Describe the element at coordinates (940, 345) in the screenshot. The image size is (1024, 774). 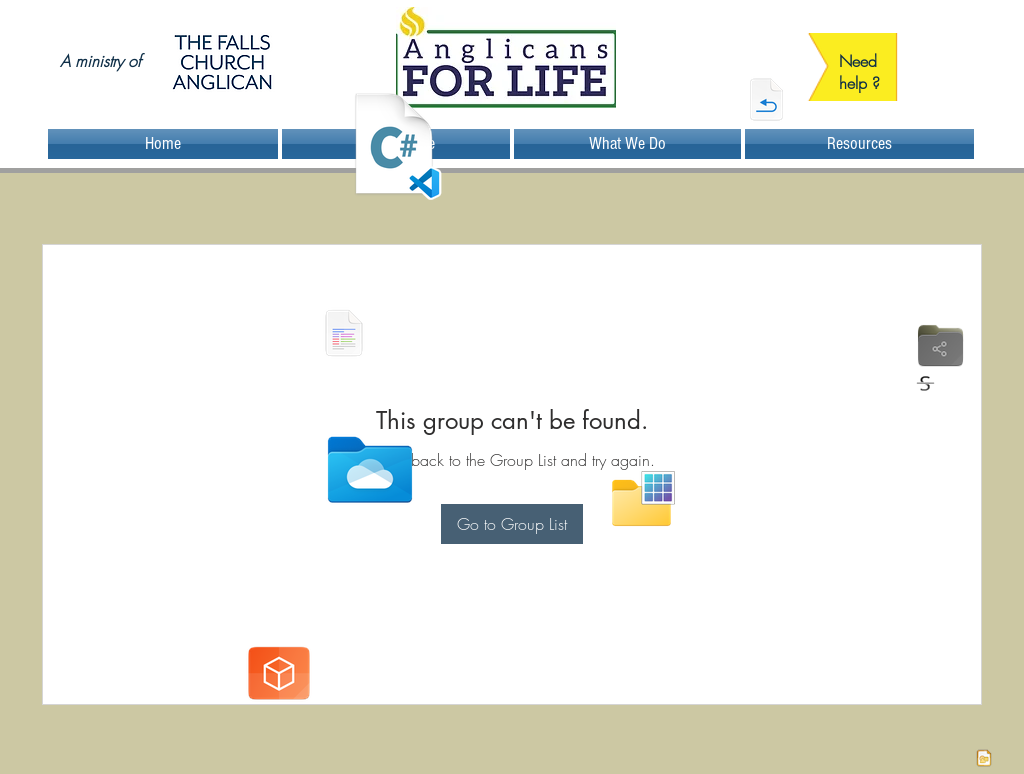
I see `access your public shared files folder` at that location.